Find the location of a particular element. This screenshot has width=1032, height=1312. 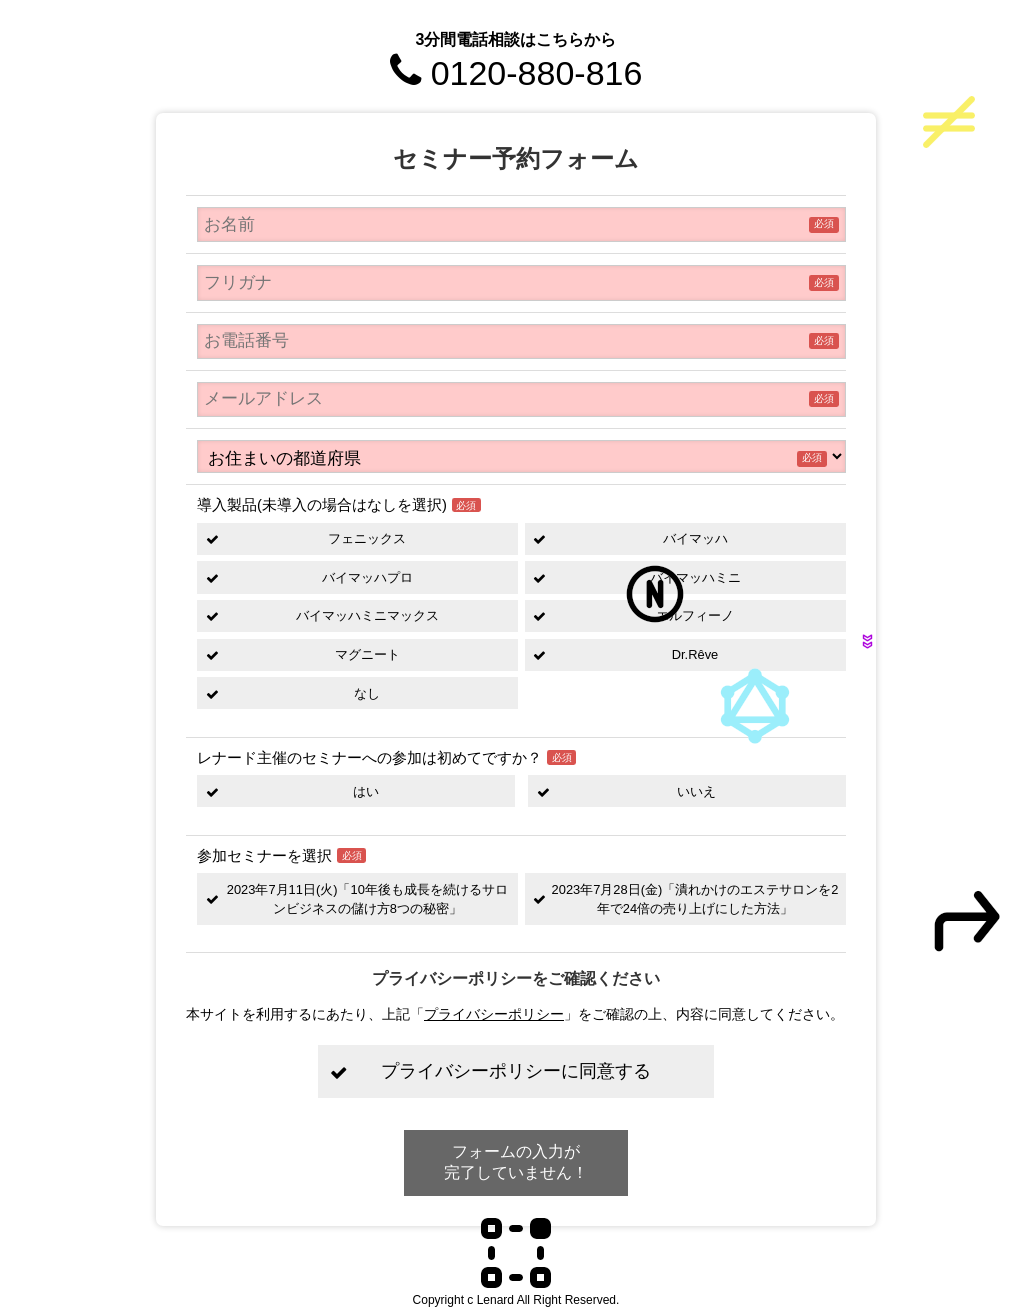

indicates GraphQL API integration is located at coordinates (755, 706).